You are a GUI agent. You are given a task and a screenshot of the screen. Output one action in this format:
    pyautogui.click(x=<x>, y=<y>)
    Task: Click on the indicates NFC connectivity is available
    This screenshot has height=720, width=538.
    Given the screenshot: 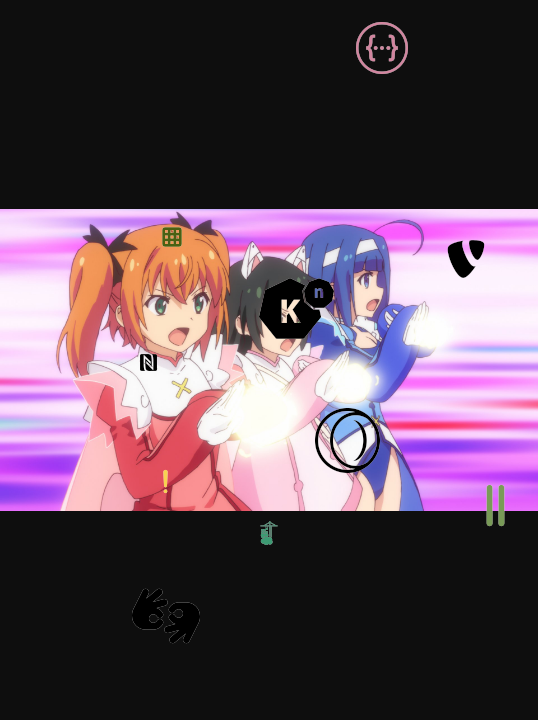 What is the action you would take?
    pyautogui.click(x=148, y=362)
    